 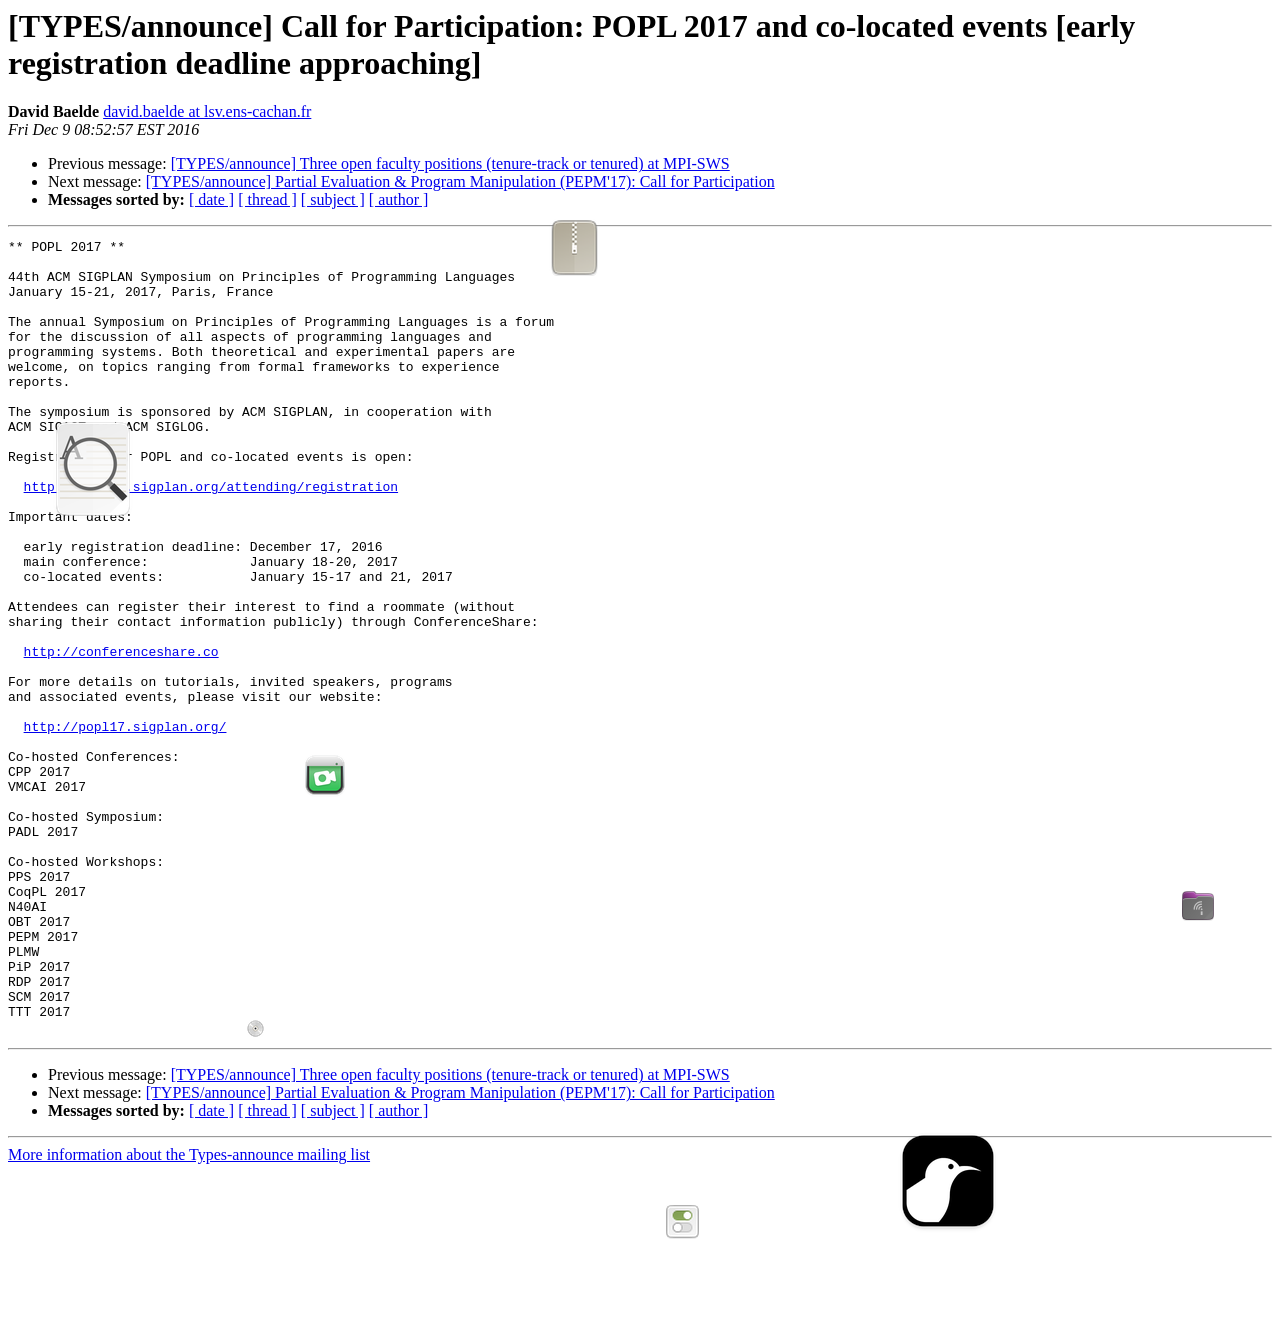 I want to click on open document viewer application, so click(x=93, y=469).